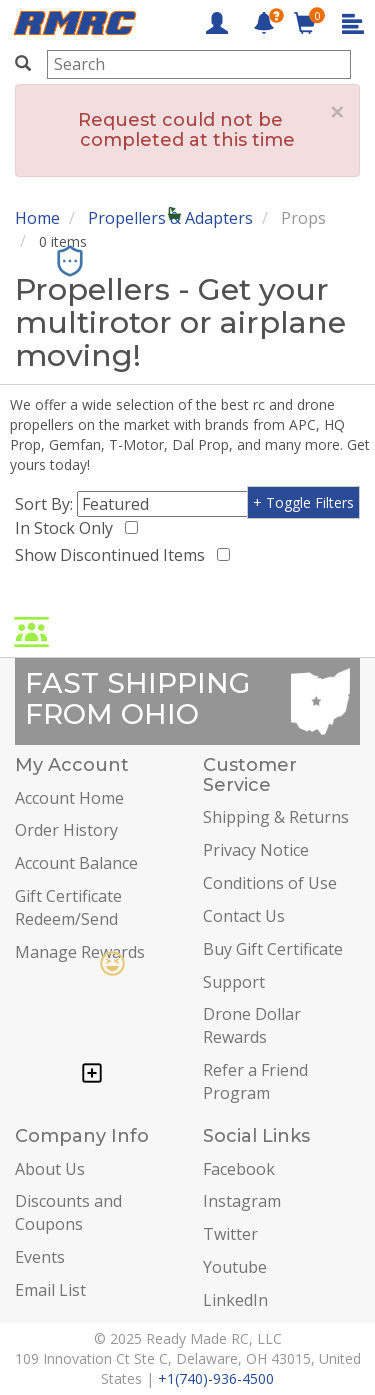 This screenshot has height=1395, width=375. Describe the element at coordinates (70, 261) in the screenshot. I see `security settings in progress` at that location.